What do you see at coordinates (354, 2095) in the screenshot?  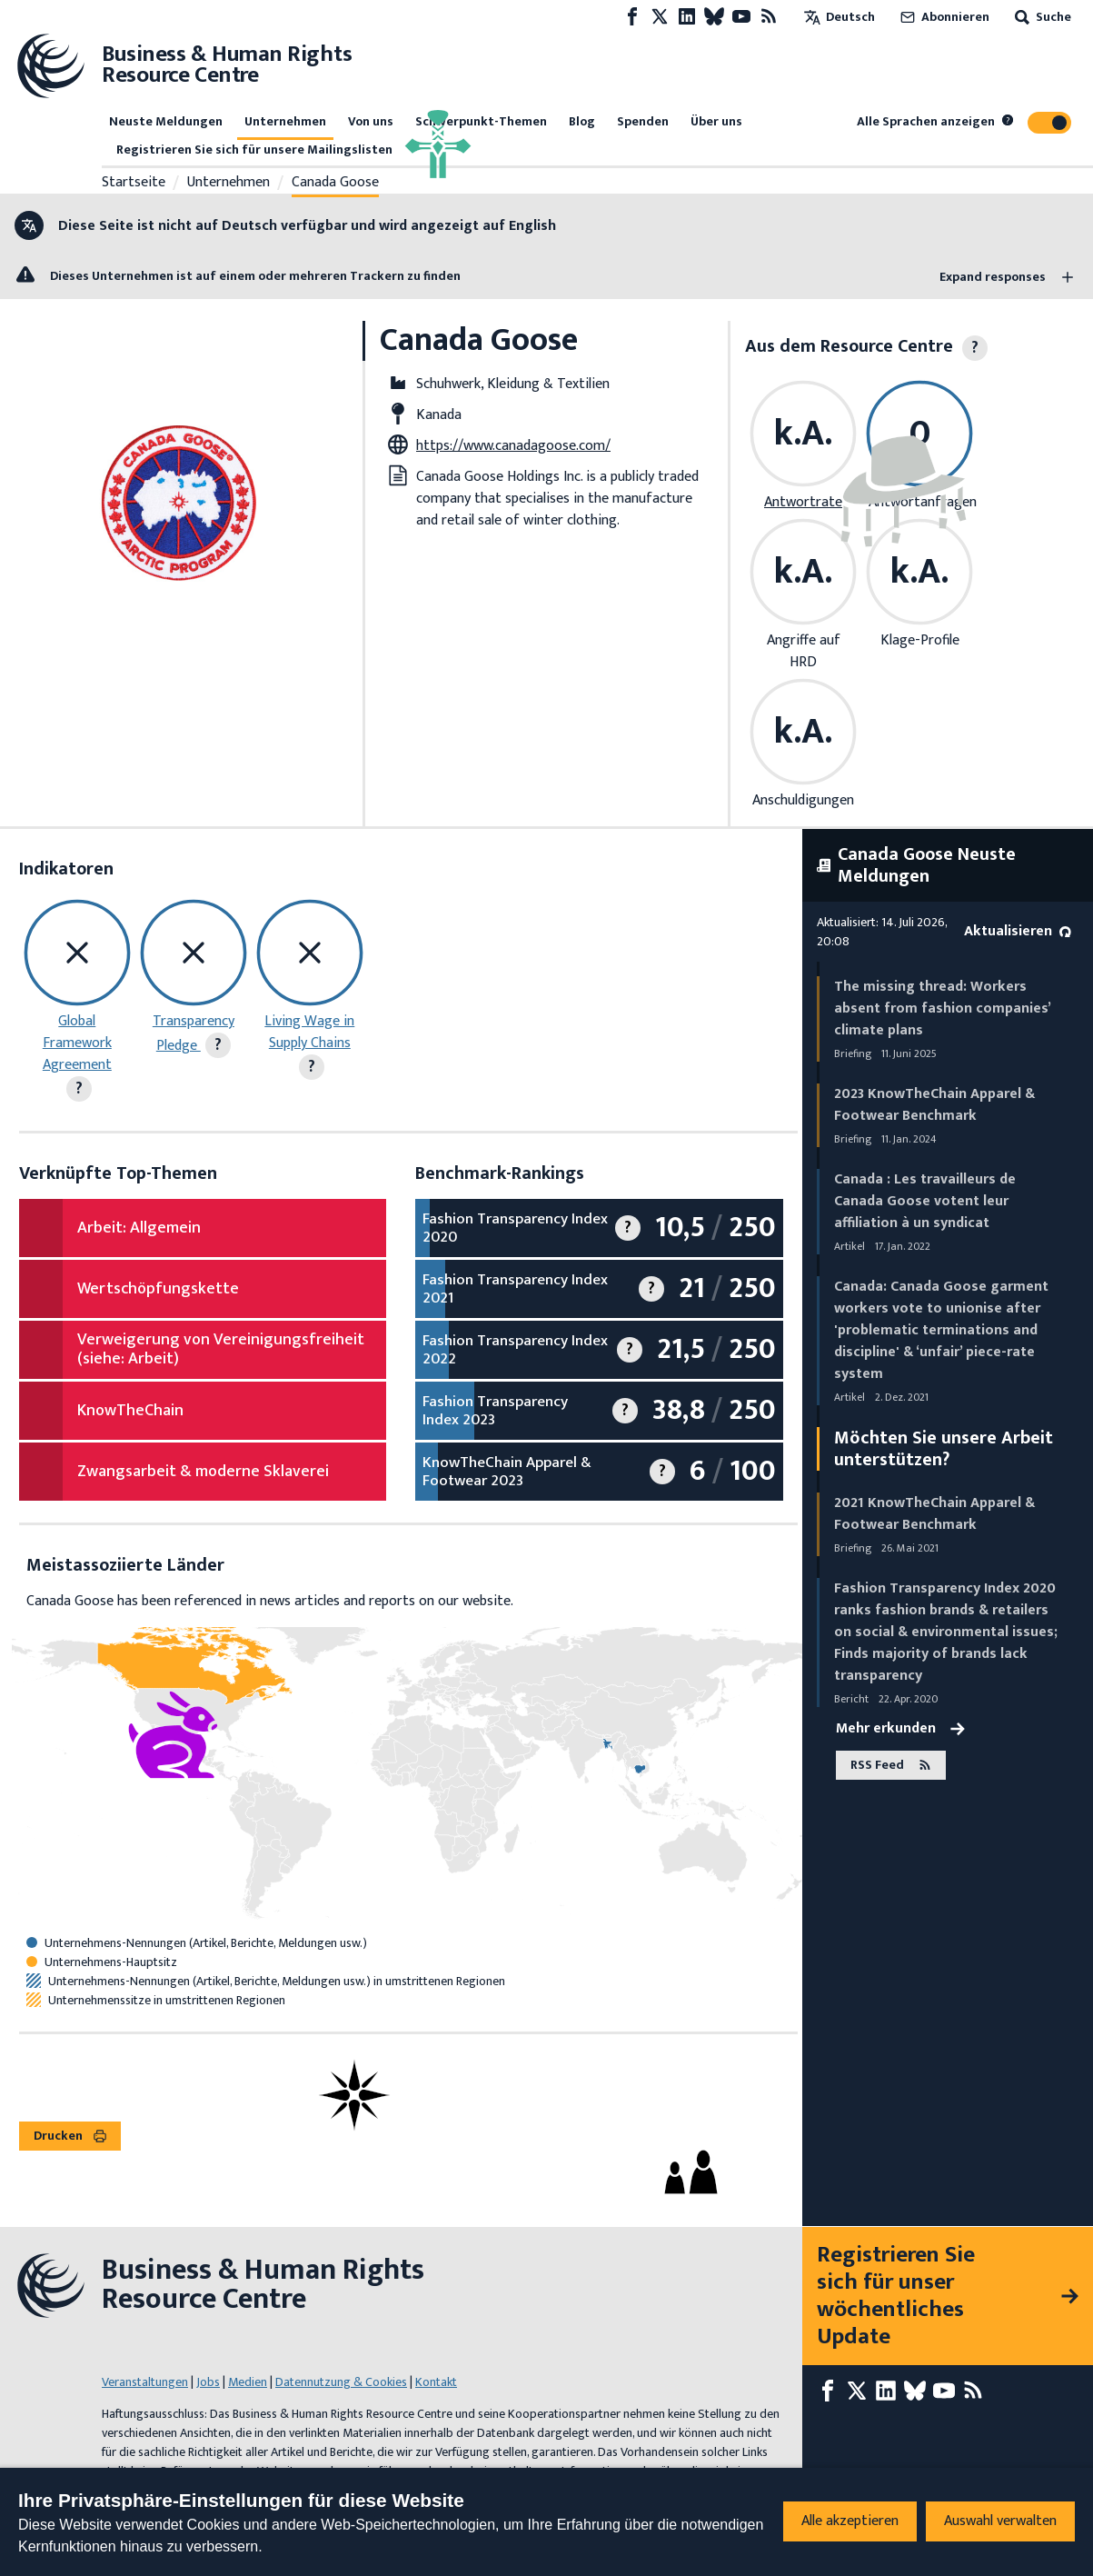 I see `indicates a hazard or danger zone in gameplay` at bounding box center [354, 2095].